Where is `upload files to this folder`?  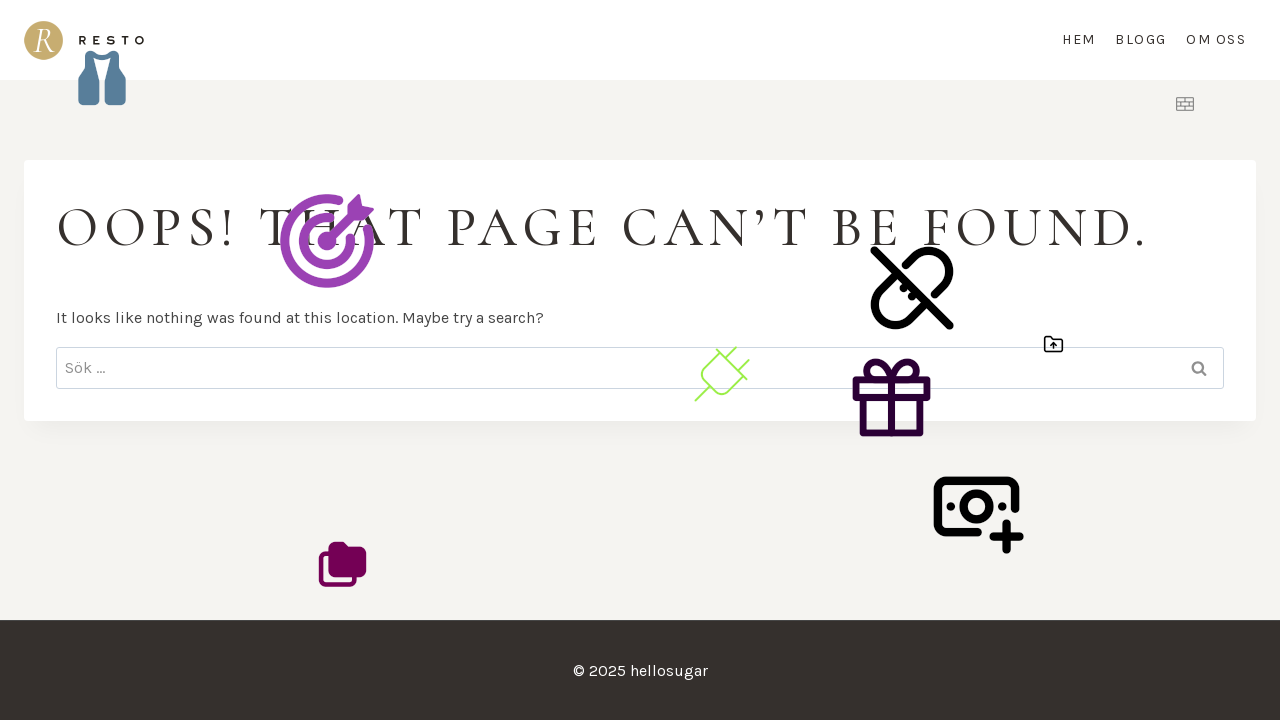 upload files to this folder is located at coordinates (1053, 344).